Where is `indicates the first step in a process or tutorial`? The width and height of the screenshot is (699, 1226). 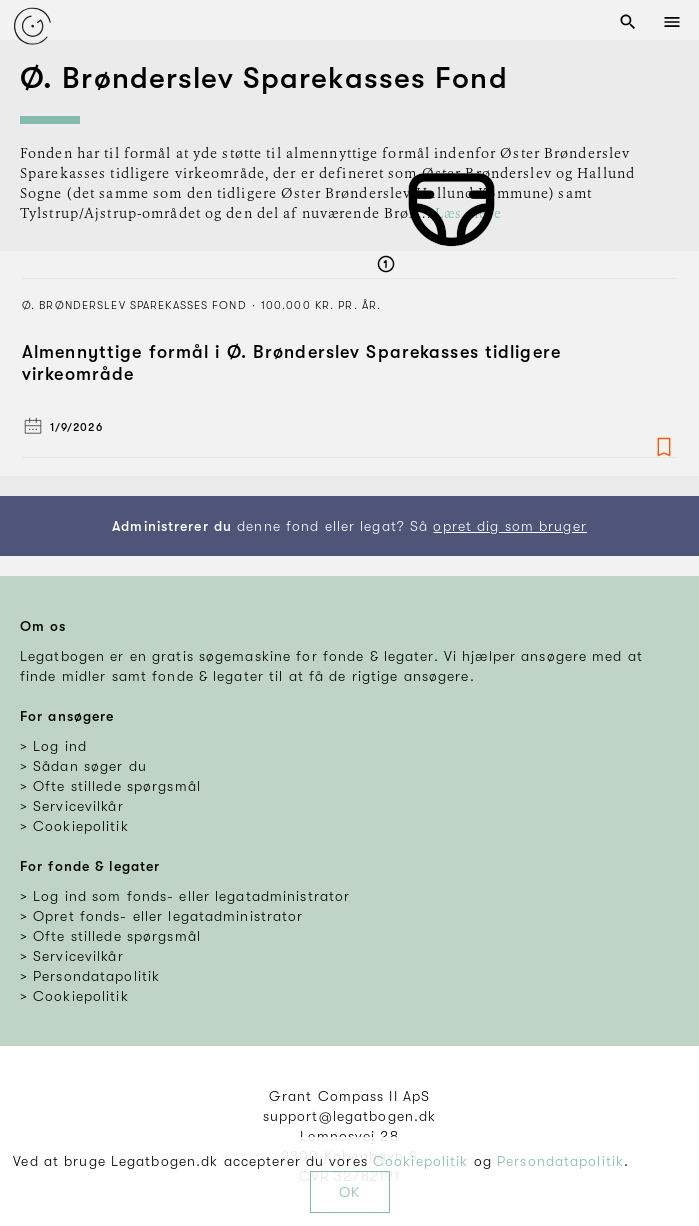 indicates the first step in a process or tutorial is located at coordinates (386, 264).